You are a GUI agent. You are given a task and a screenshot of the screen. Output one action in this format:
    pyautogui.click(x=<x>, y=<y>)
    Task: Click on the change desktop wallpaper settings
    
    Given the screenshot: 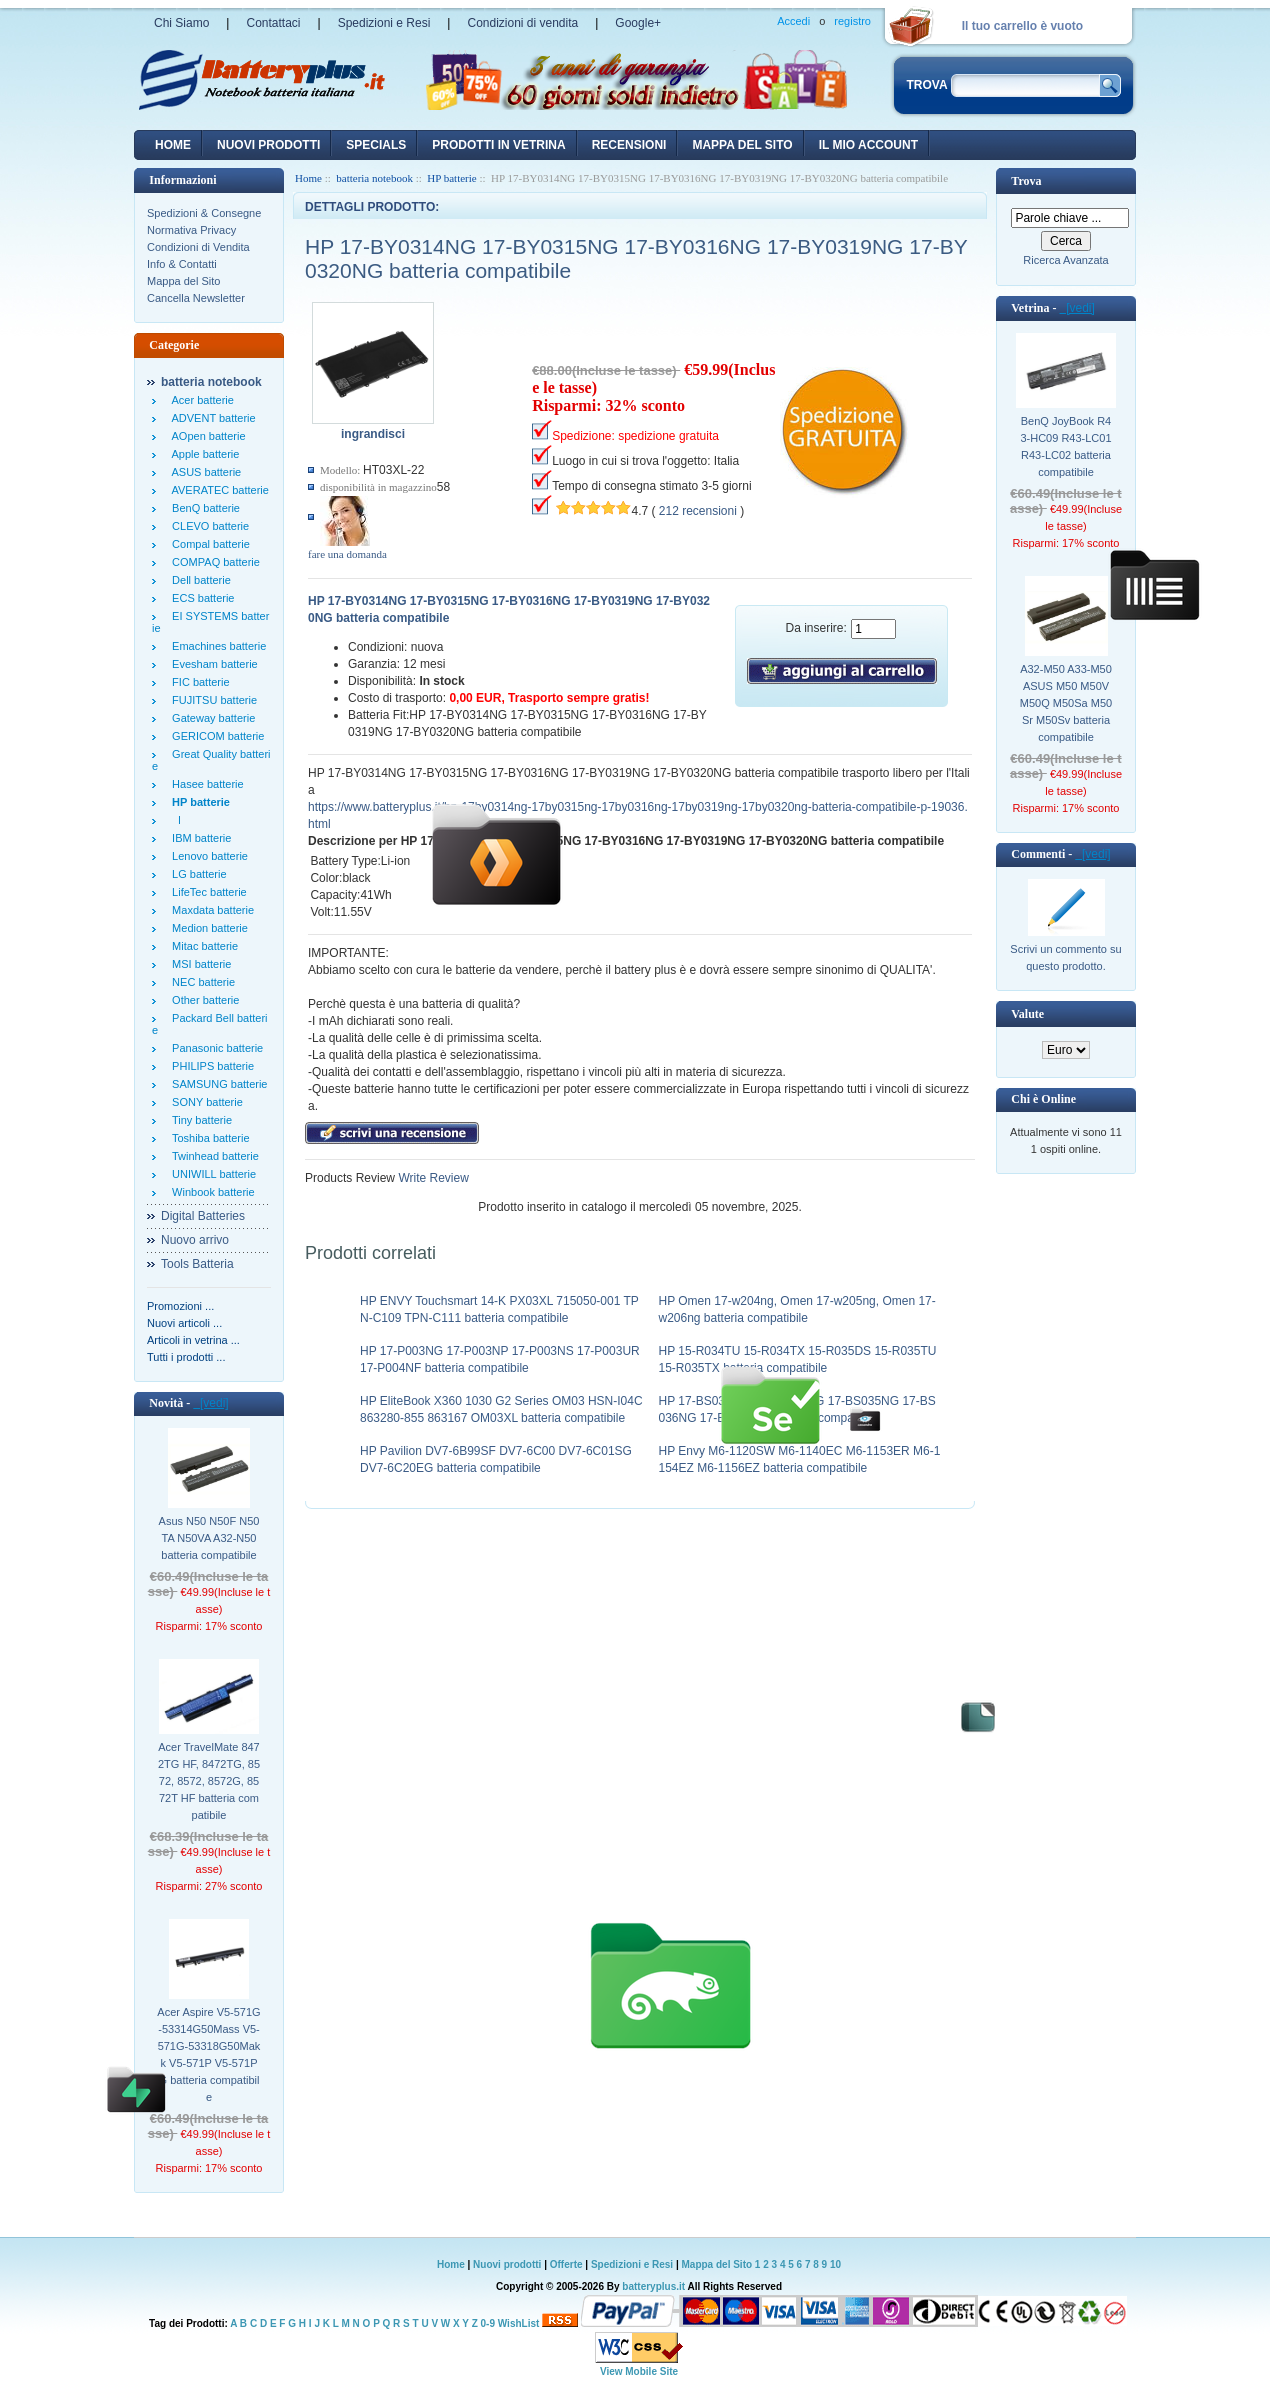 What is the action you would take?
    pyautogui.click(x=978, y=1716)
    